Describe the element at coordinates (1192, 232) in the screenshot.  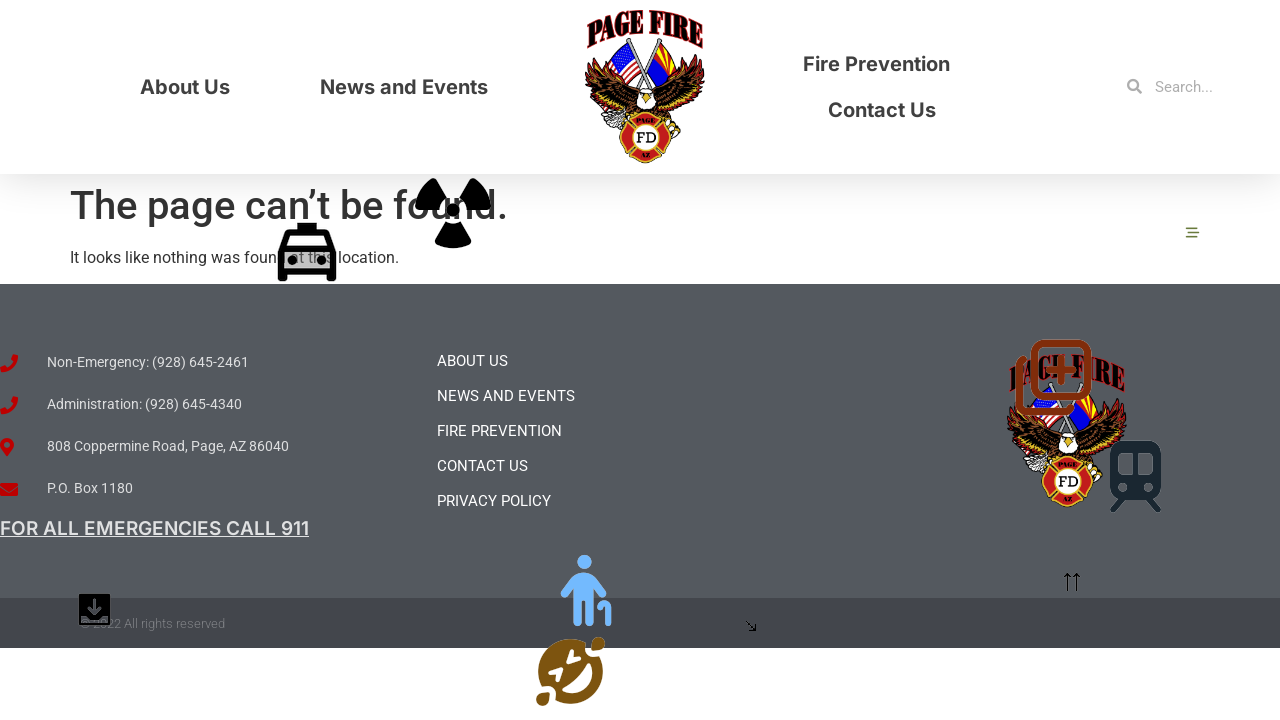
I see `access live stream or feed` at that location.